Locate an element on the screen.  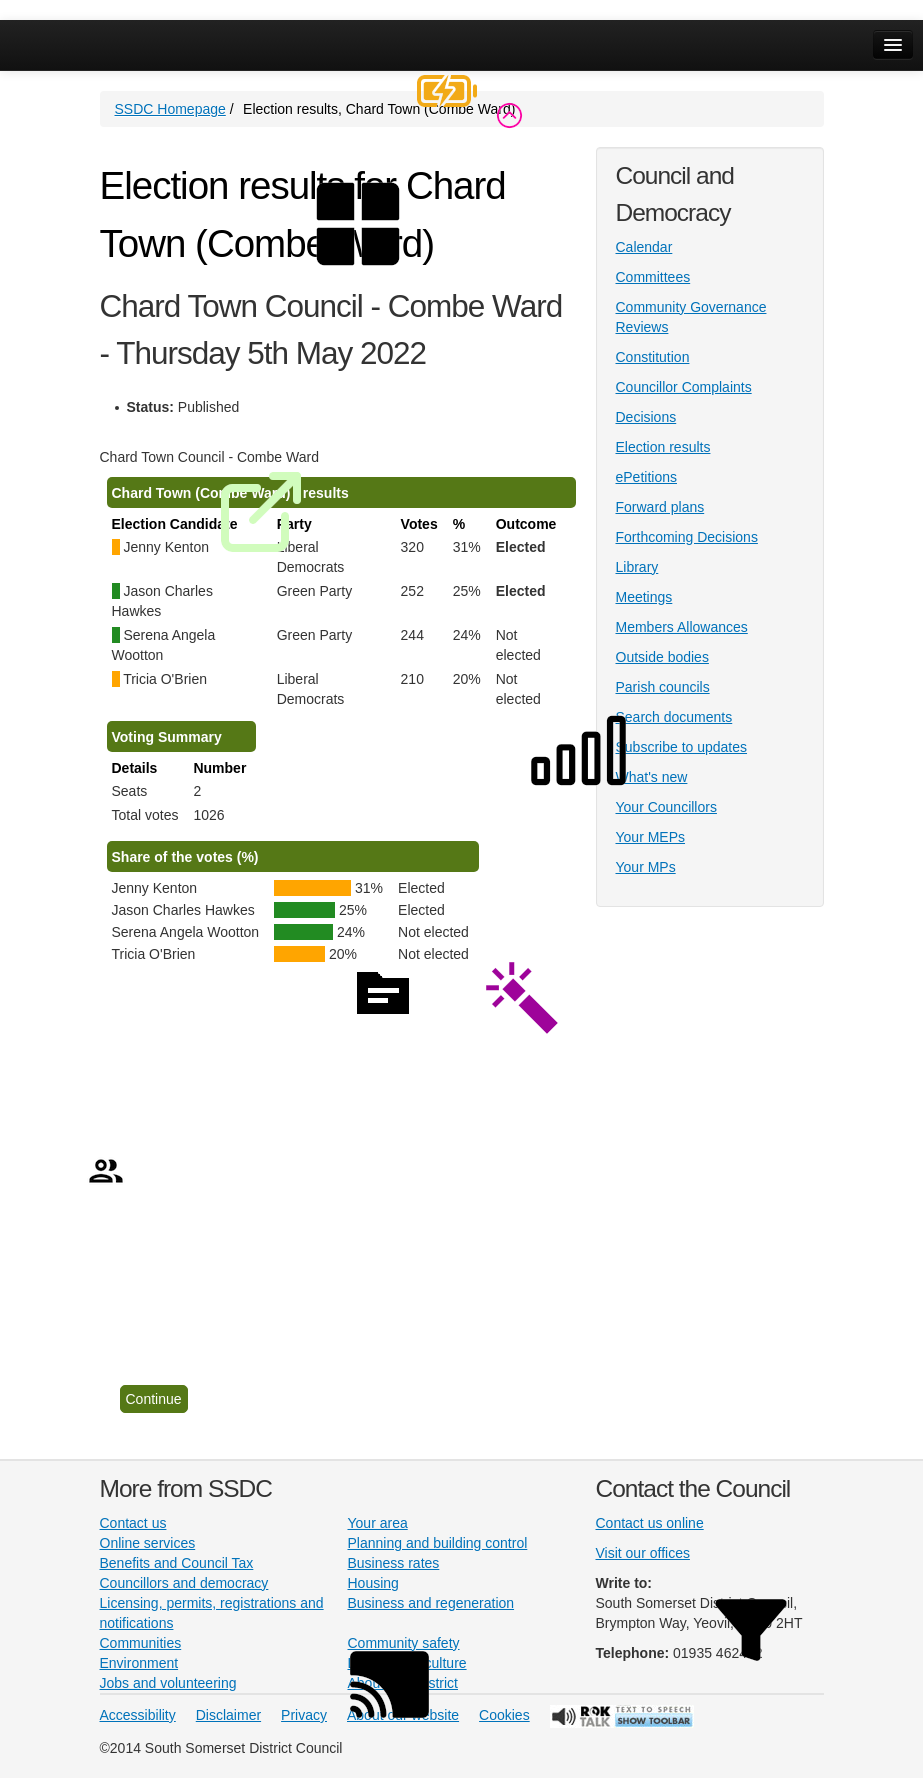
view contacts or people list is located at coordinates (106, 1171).